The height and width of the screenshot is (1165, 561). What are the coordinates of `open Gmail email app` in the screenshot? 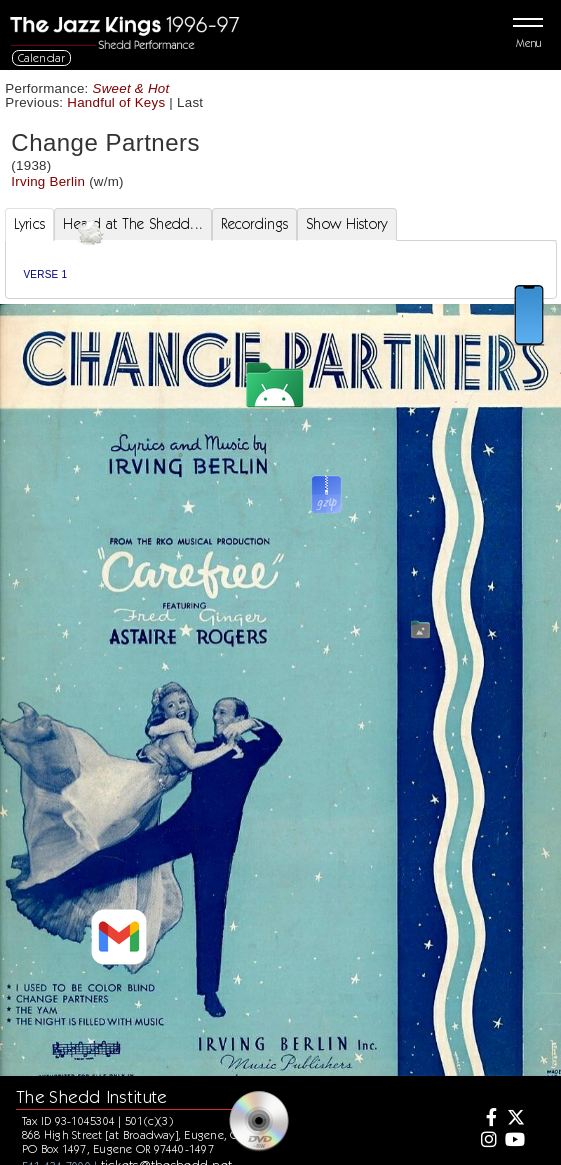 It's located at (119, 937).